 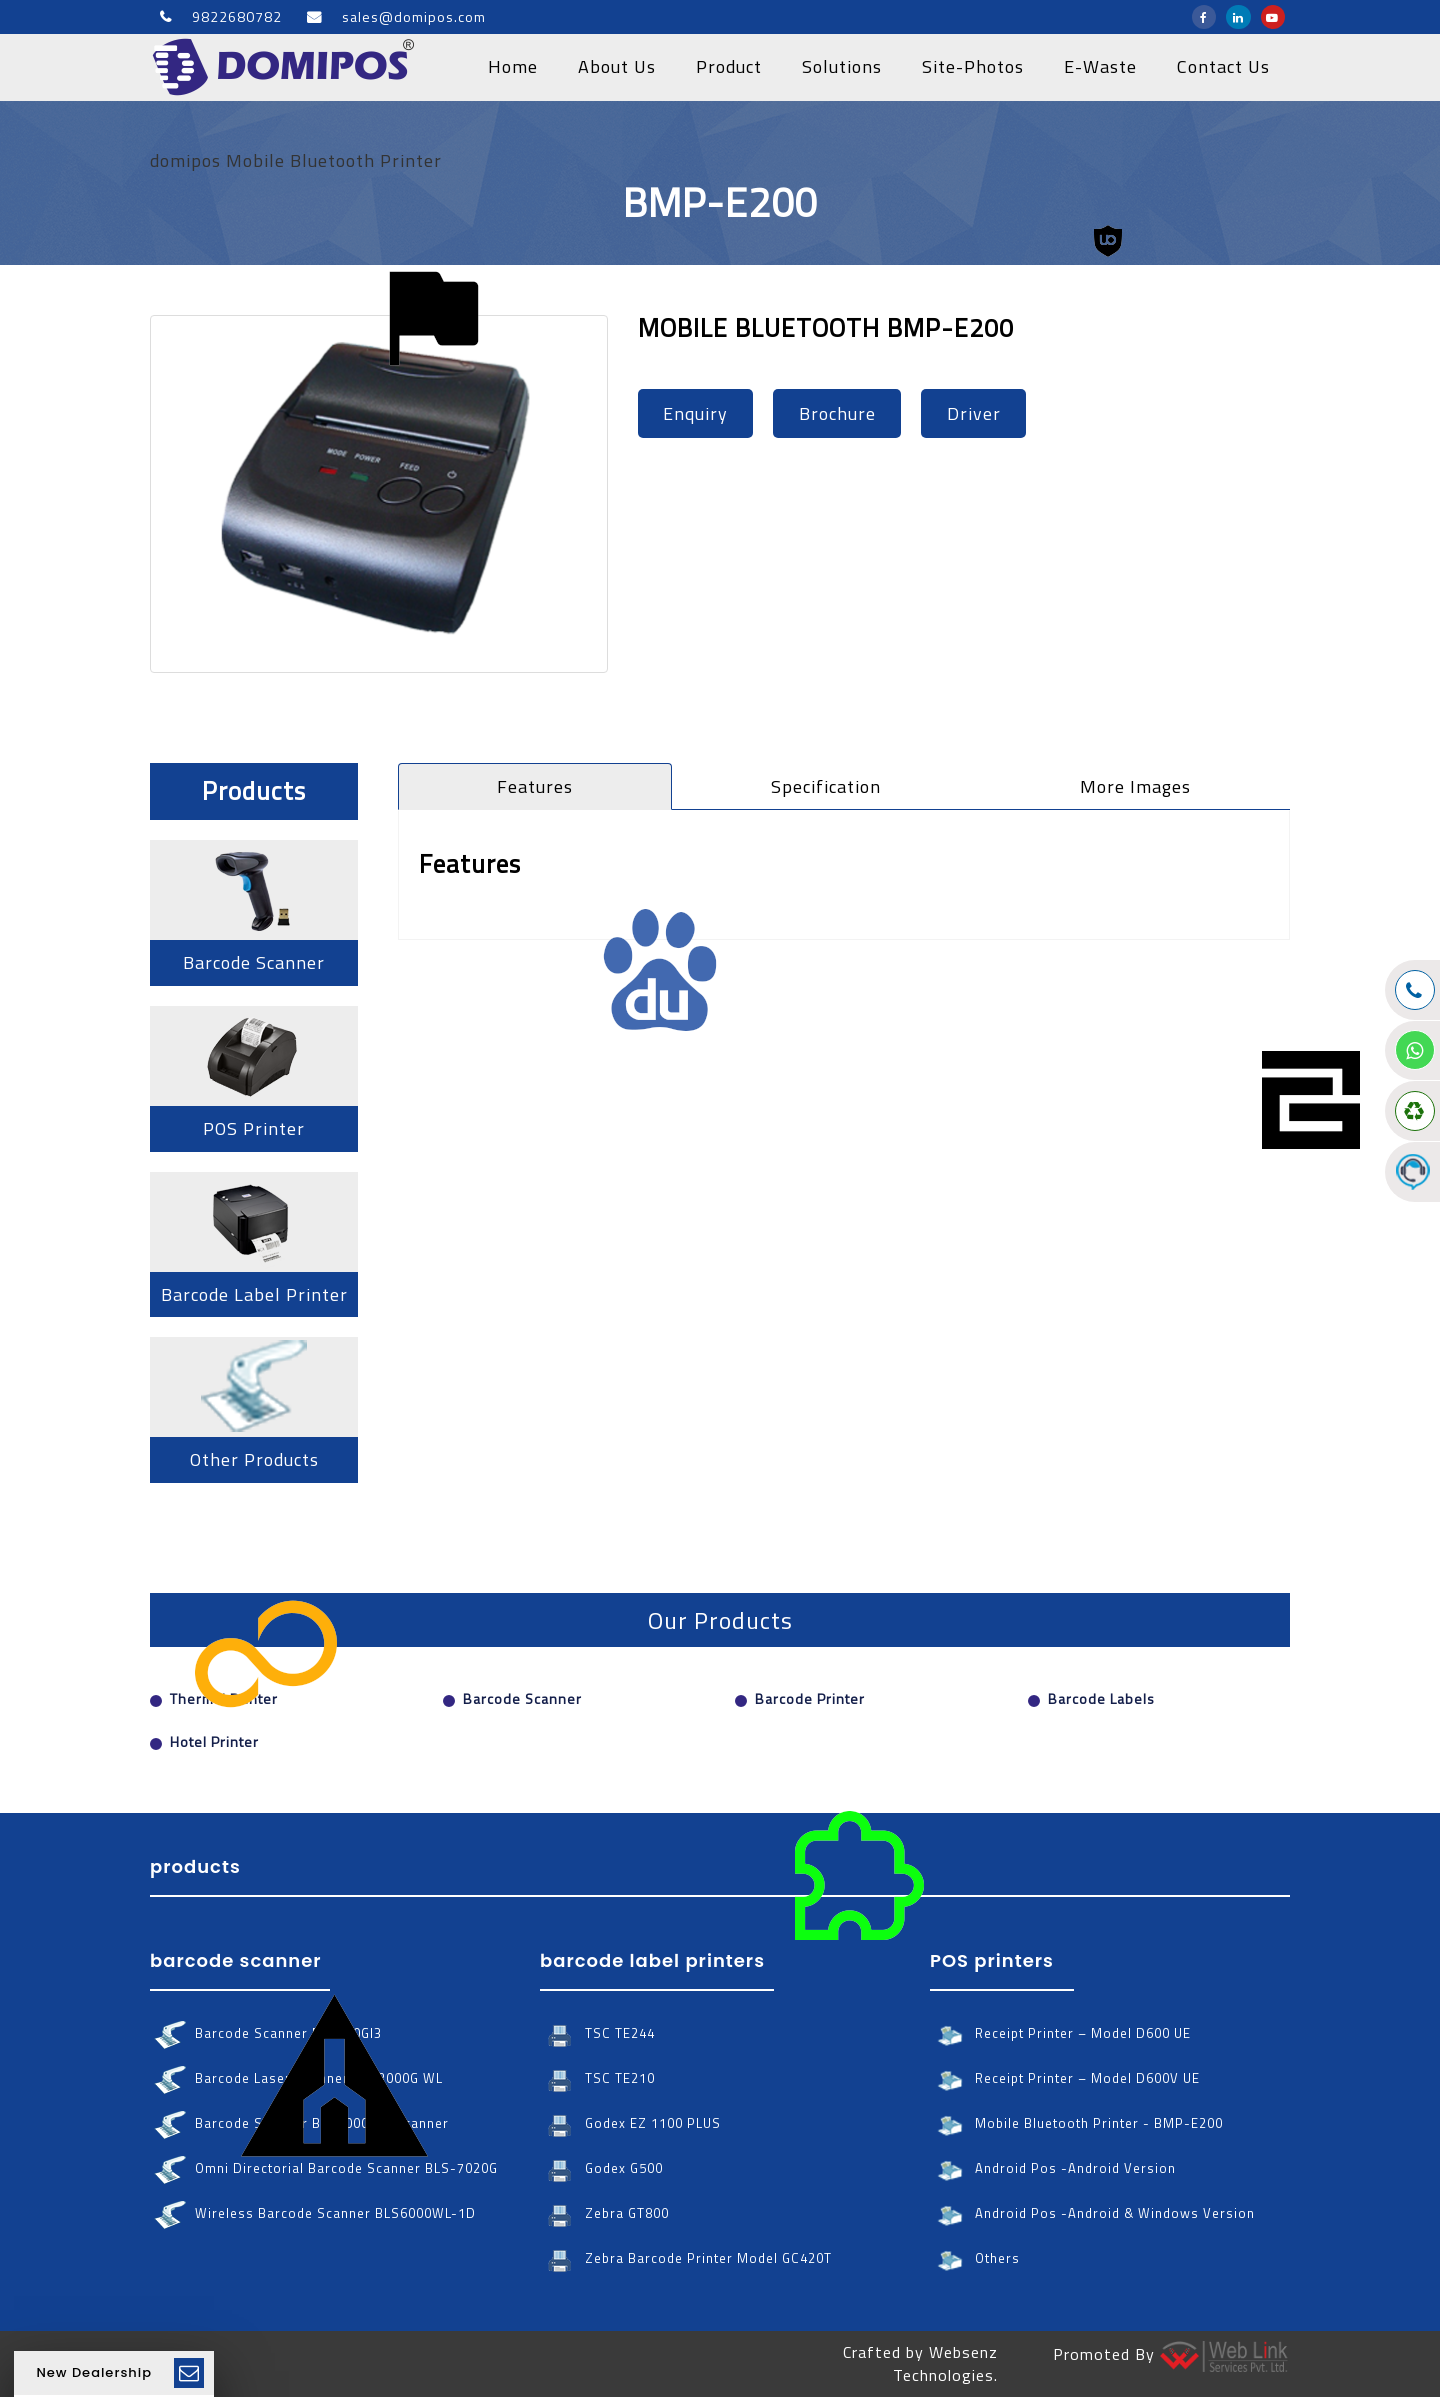 I want to click on visit the G2G gaming marketplace, so click(x=1311, y=1100).